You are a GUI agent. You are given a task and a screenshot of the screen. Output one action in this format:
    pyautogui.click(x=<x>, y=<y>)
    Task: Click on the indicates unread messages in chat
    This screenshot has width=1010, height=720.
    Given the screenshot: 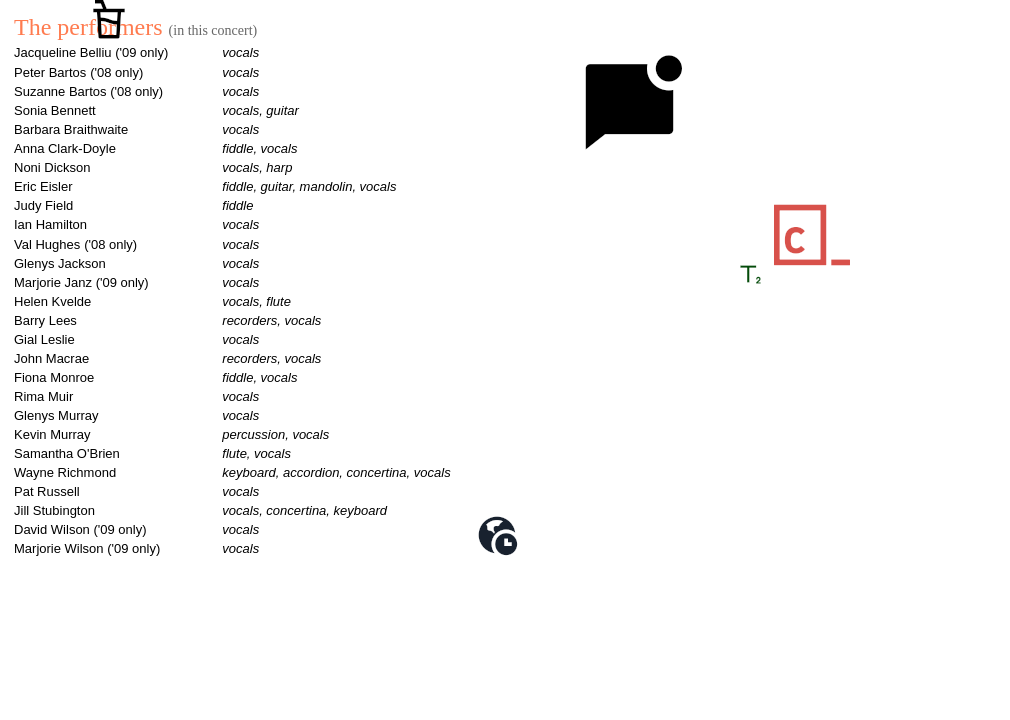 What is the action you would take?
    pyautogui.click(x=629, y=103)
    